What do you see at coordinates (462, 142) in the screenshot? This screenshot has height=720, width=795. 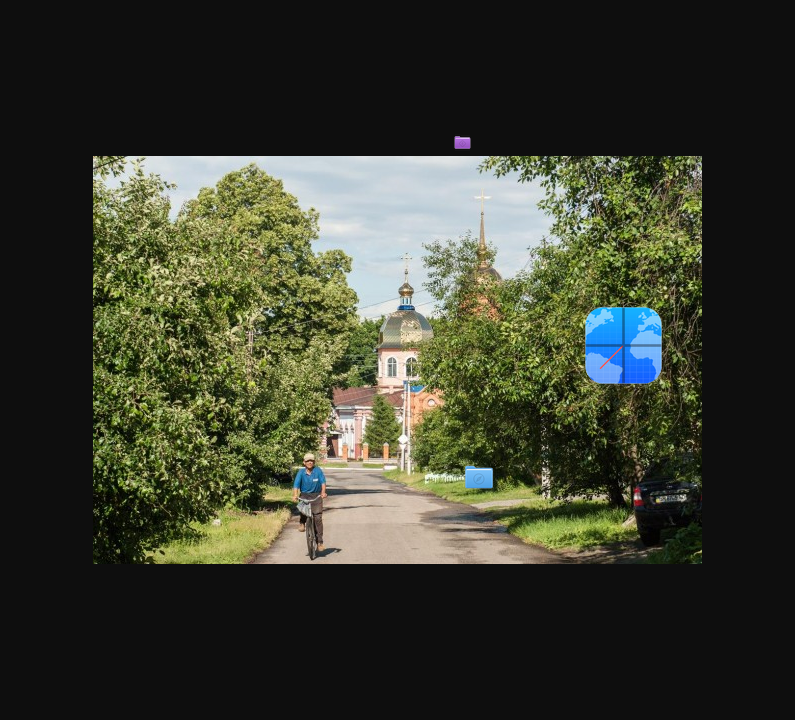 I see `access public or shared folder` at bounding box center [462, 142].